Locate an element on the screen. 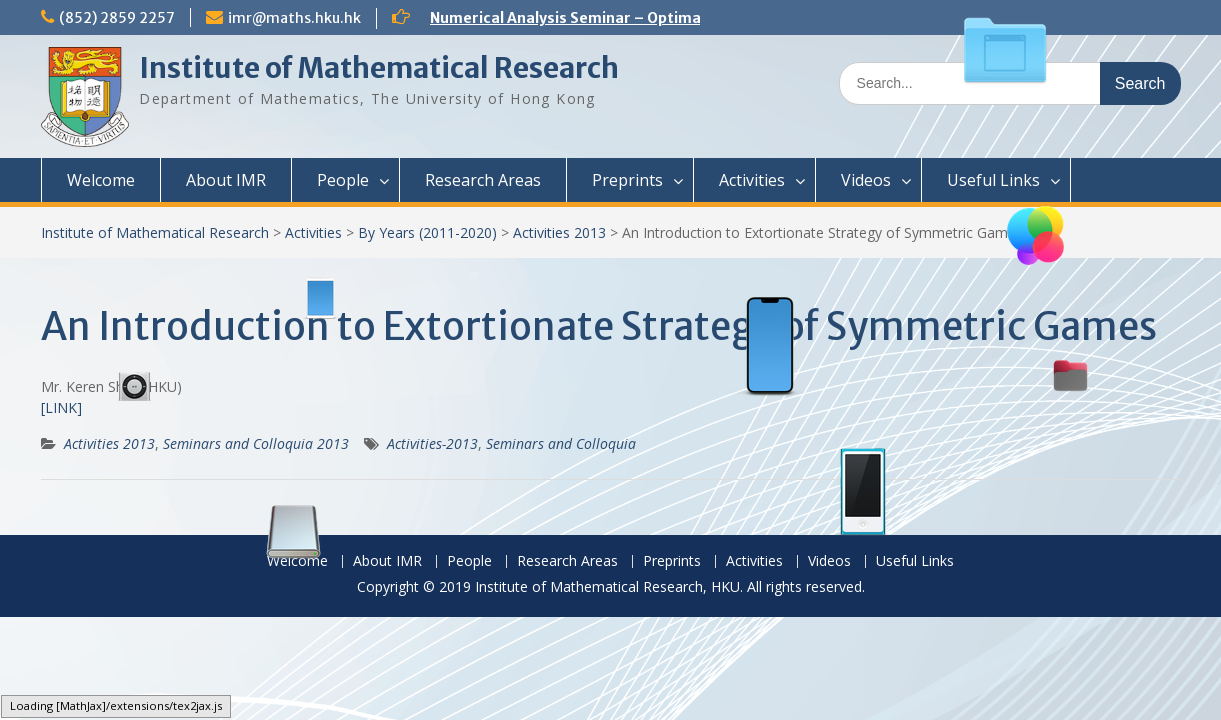 The height and width of the screenshot is (720, 1221). iPod nano device connected is located at coordinates (863, 492).